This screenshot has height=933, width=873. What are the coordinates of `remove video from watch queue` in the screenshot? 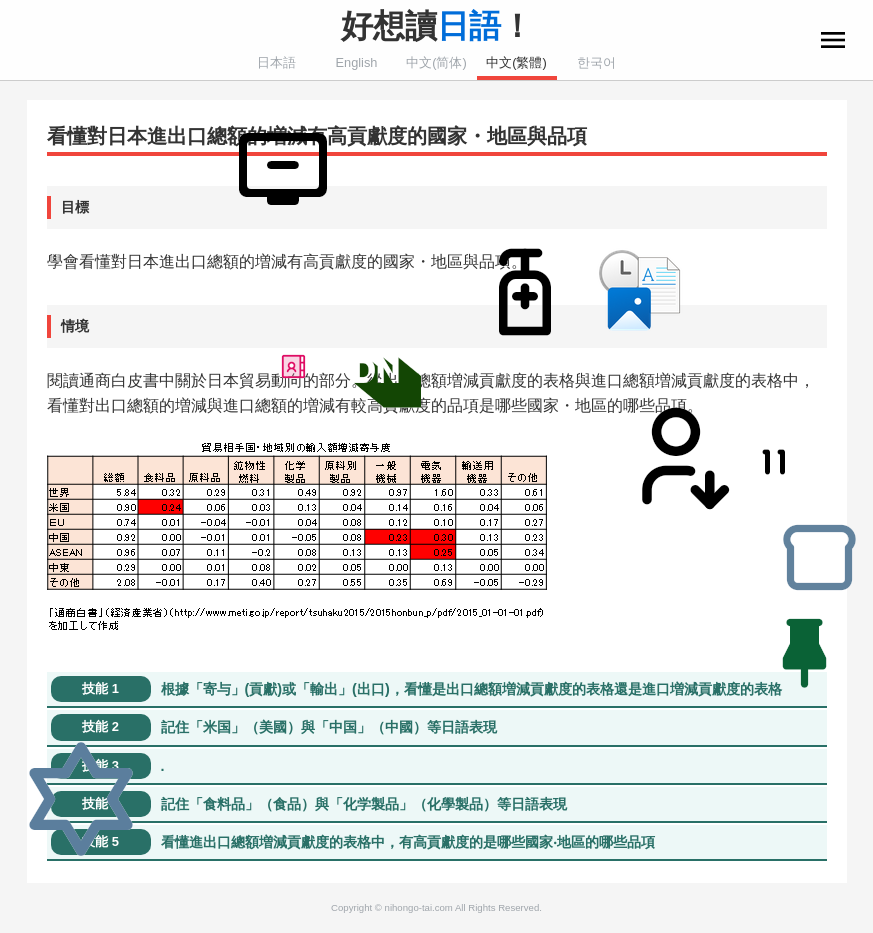 It's located at (283, 169).